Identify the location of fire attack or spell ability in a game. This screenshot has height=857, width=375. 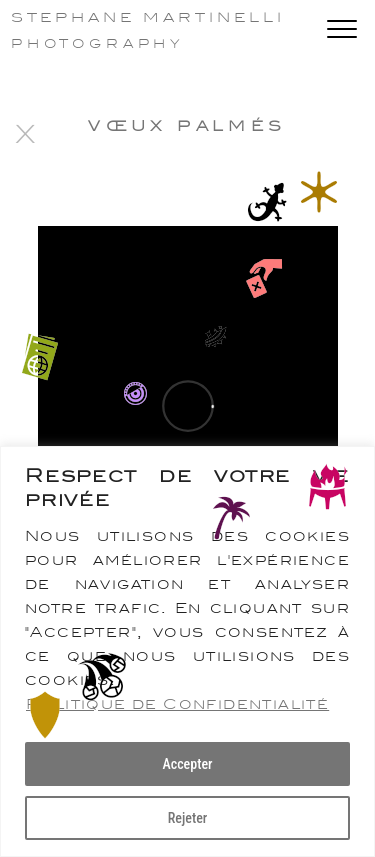
(101, 676).